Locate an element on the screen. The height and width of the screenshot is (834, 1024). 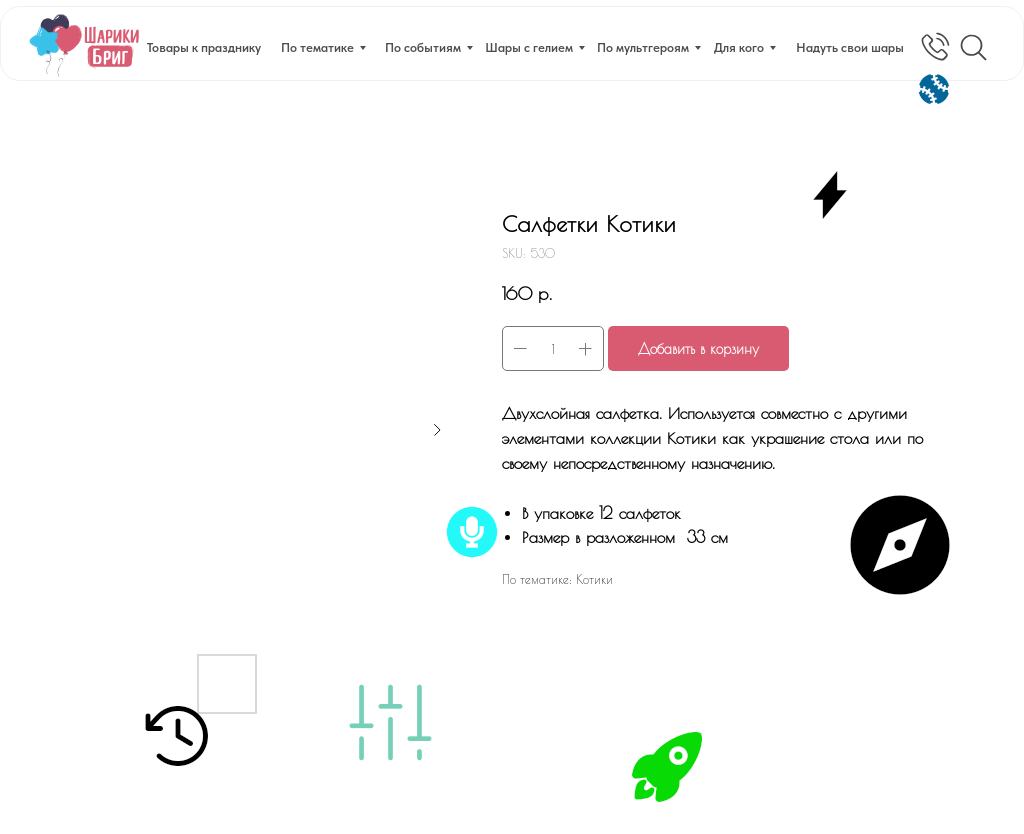
indicates quick actions or instant features is located at coordinates (830, 195).